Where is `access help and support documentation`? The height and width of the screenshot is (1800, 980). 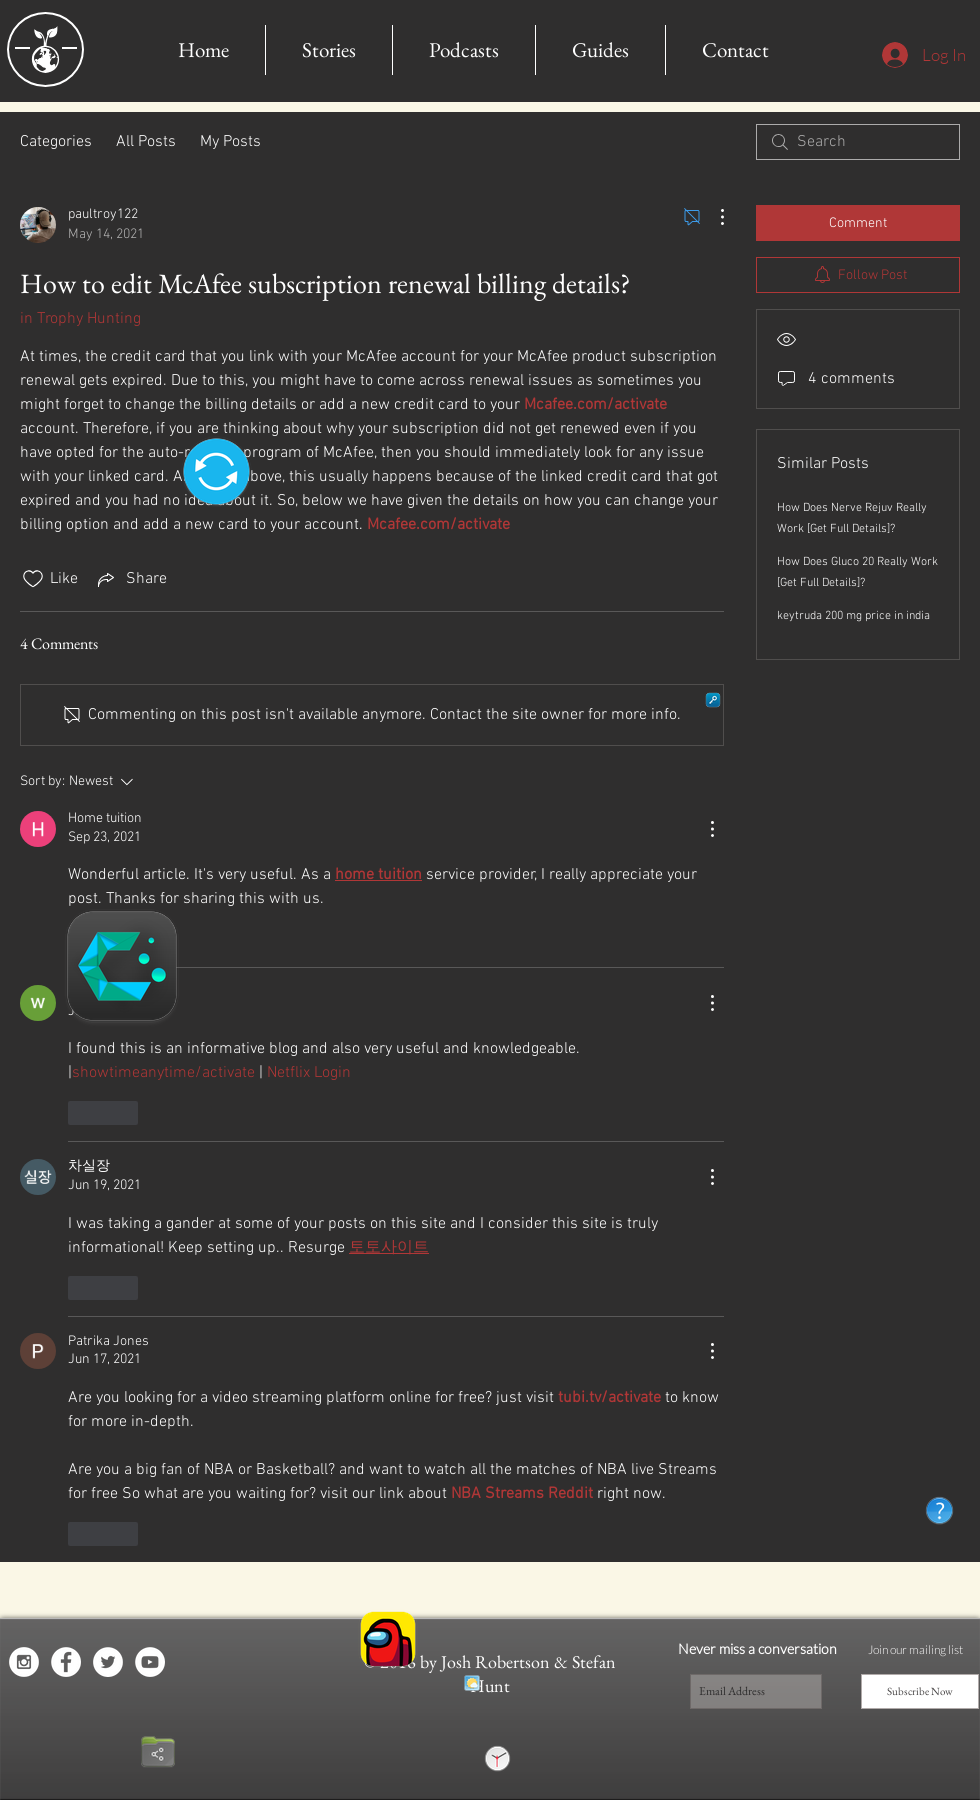
access help and support documentation is located at coordinates (939, 1510).